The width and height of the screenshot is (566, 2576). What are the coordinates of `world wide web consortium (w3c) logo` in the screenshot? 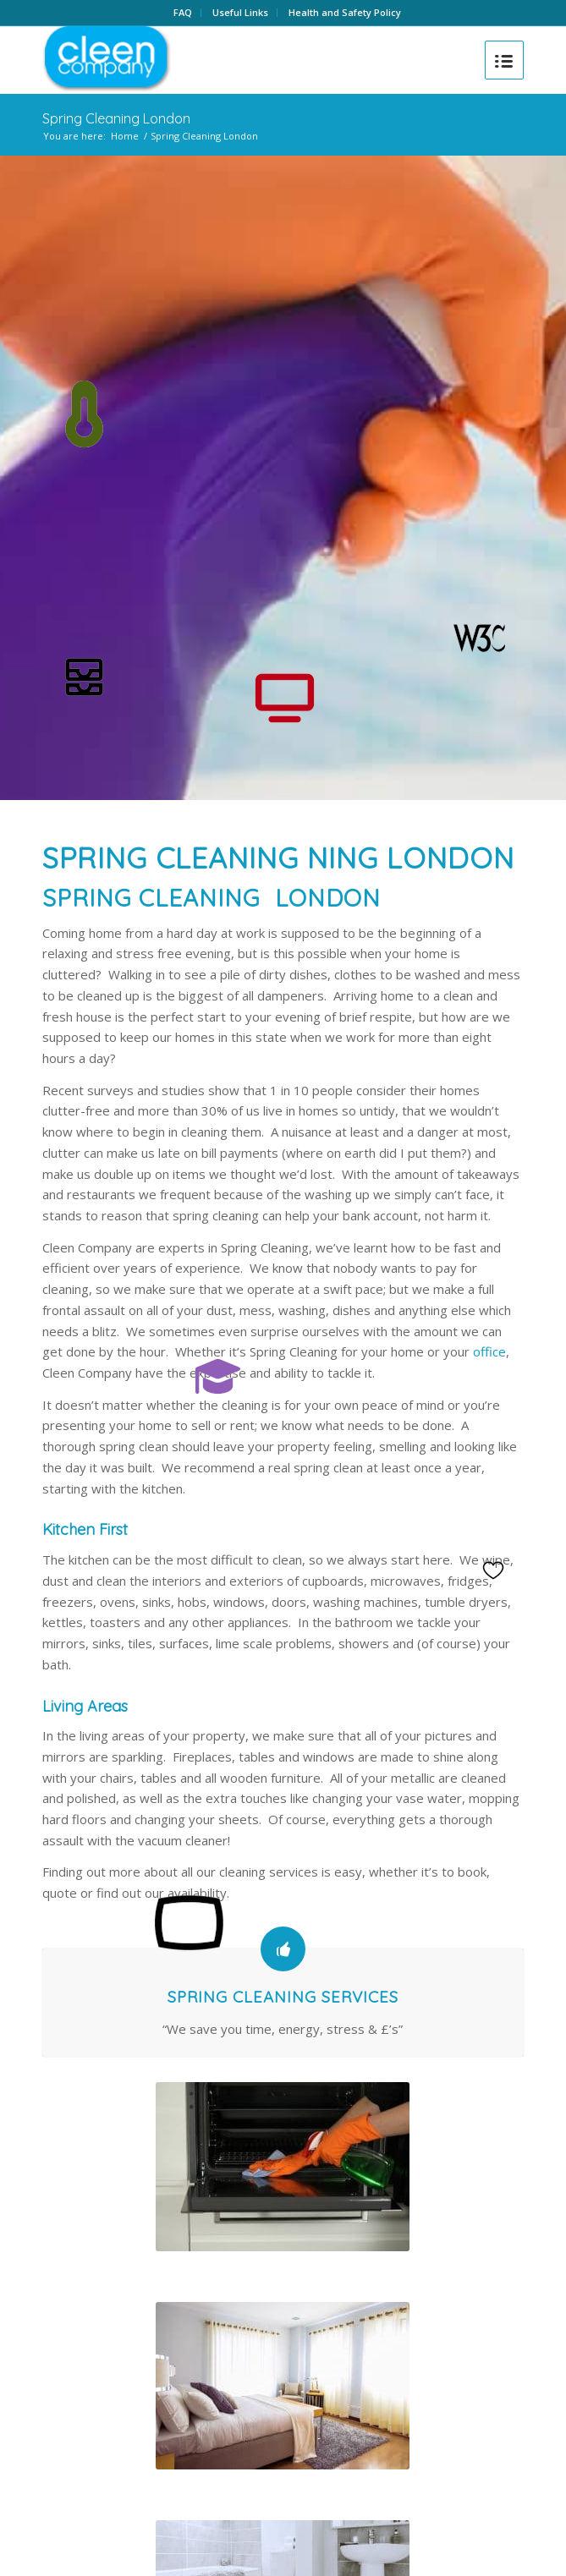 It's located at (479, 637).